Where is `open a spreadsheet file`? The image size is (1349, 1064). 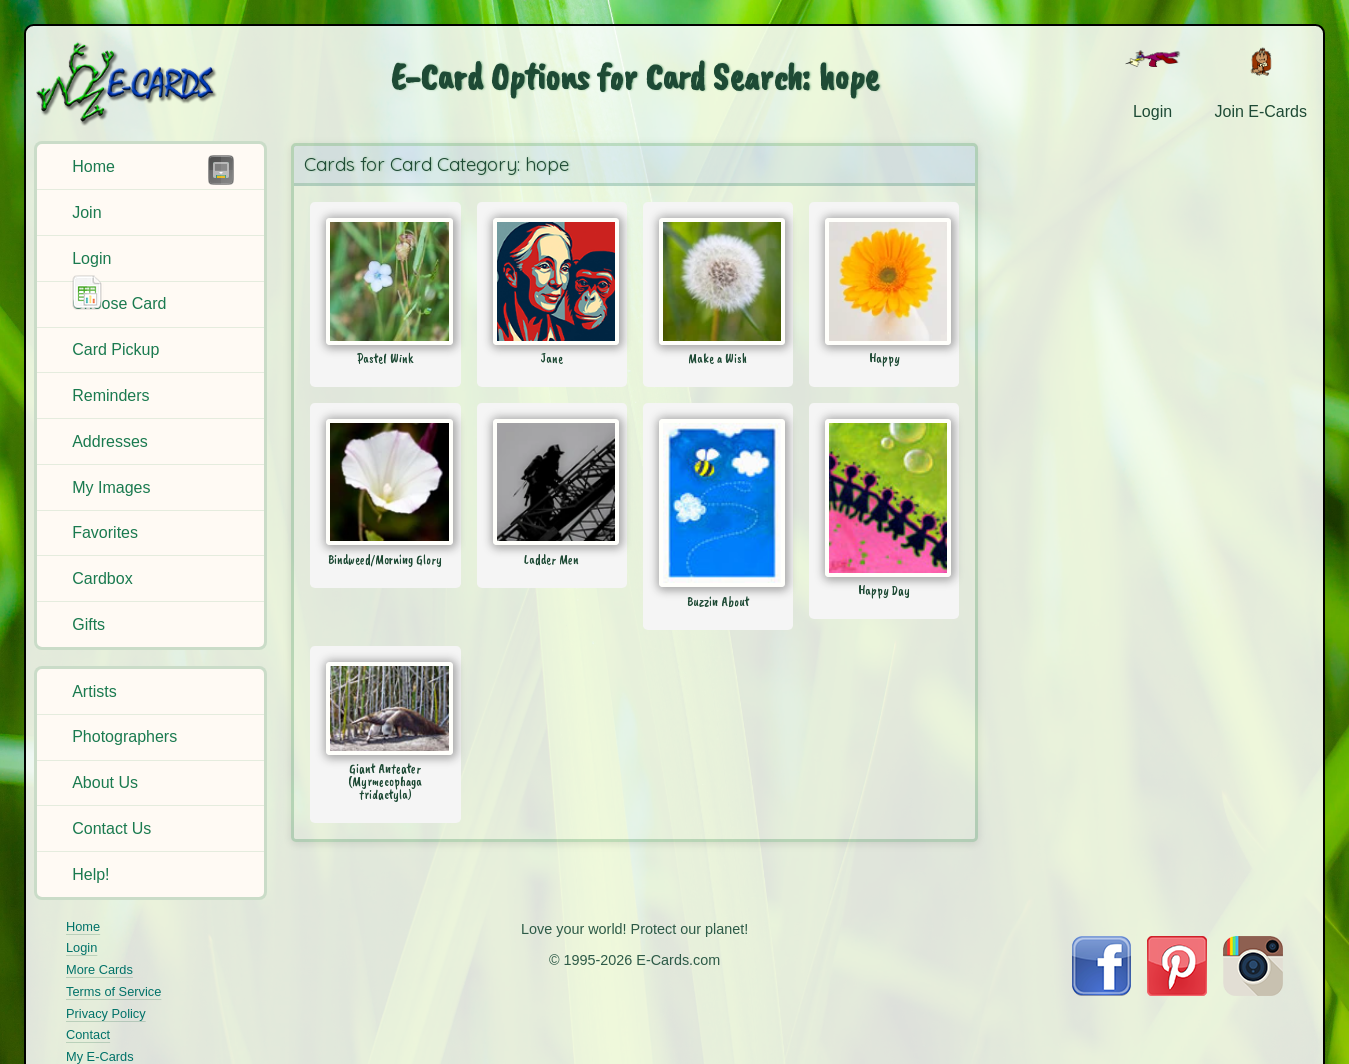 open a spreadsheet file is located at coordinates (87, 292).